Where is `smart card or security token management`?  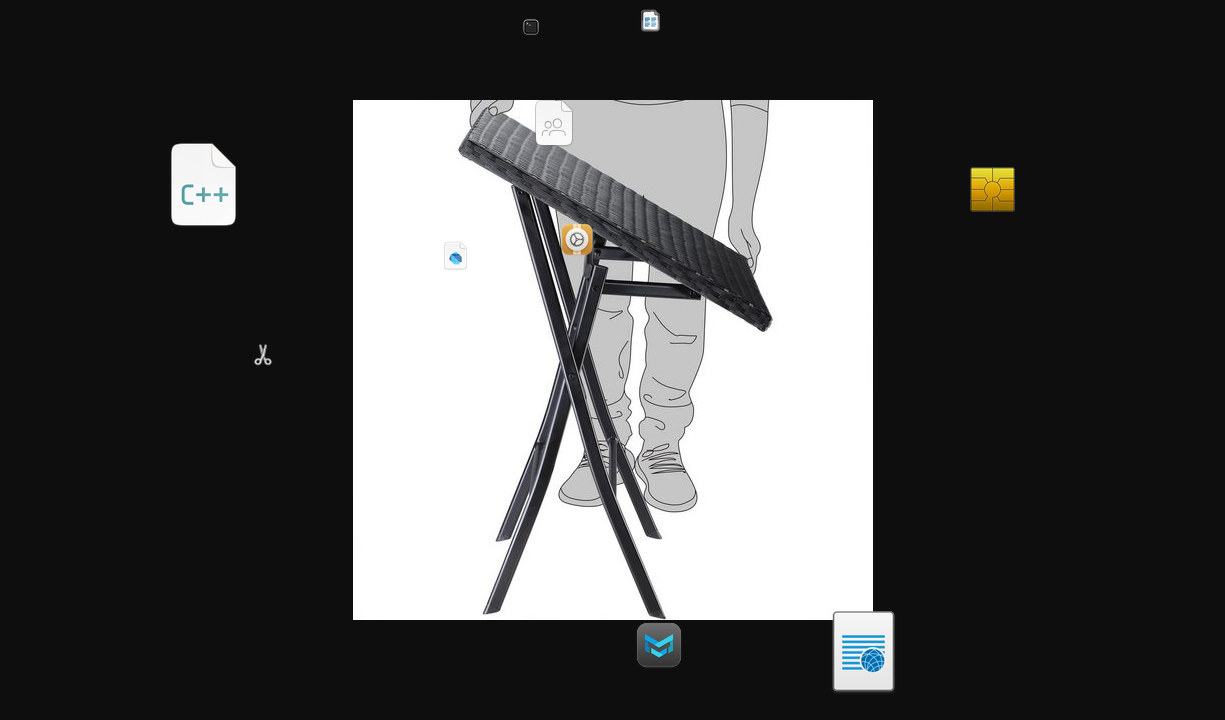 smart card or security token management is located at coordinates (992, 189).